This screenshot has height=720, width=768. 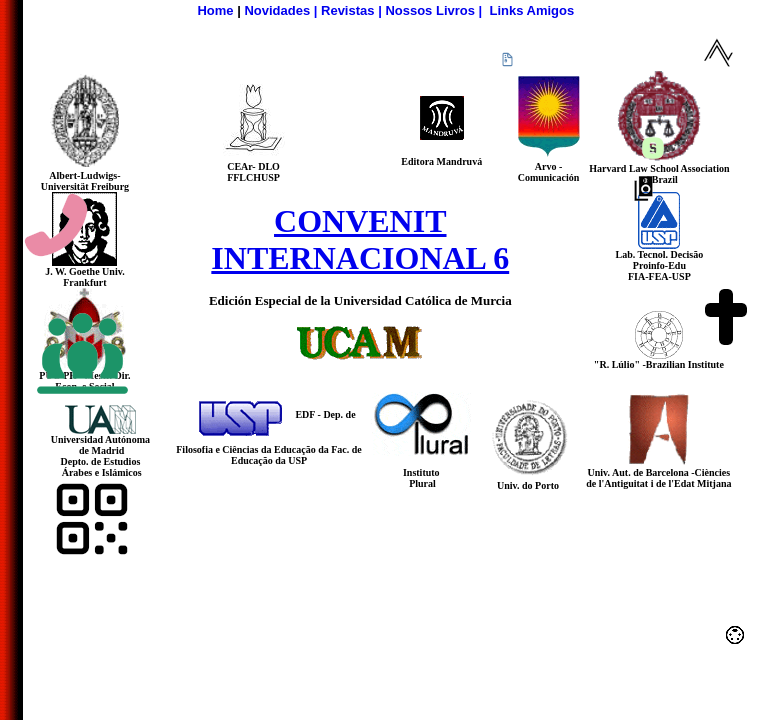 What do you see at coordinates (643, 188) in the screenshot?
I see `manage connected speaker devices` at bounding box center [643, 188].